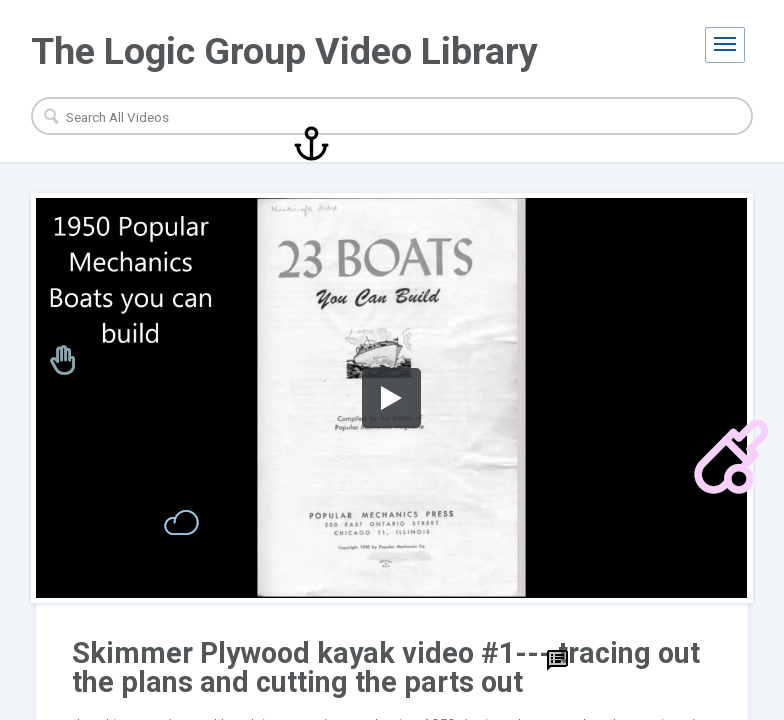 Image resolution: width=784 pixels, height=720 pixels. What do you see at coordinates (731, 456) in the screenshot?
I see `access cricket sports content or scores` at bounding box center [731, 456].